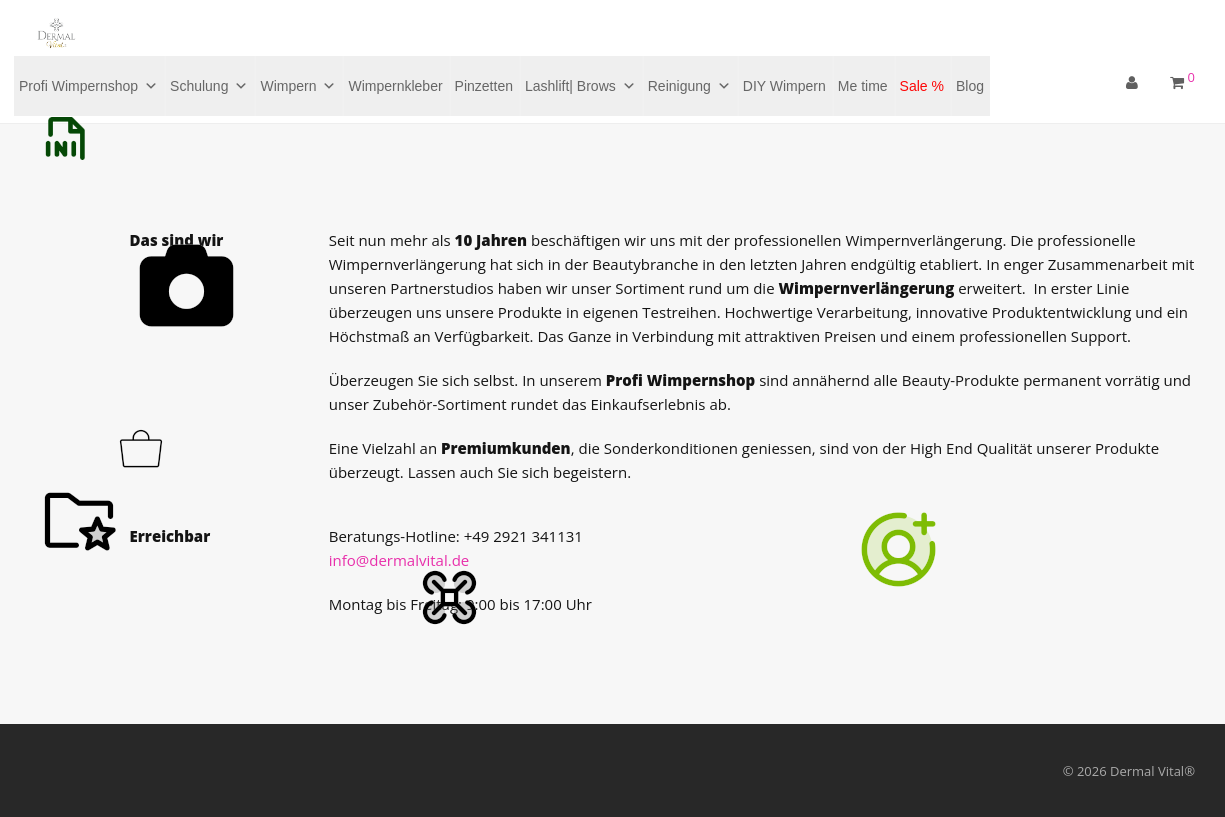 This screenshot has width=1225, height=817. I want to click on access drone controls, so click(449, 597).